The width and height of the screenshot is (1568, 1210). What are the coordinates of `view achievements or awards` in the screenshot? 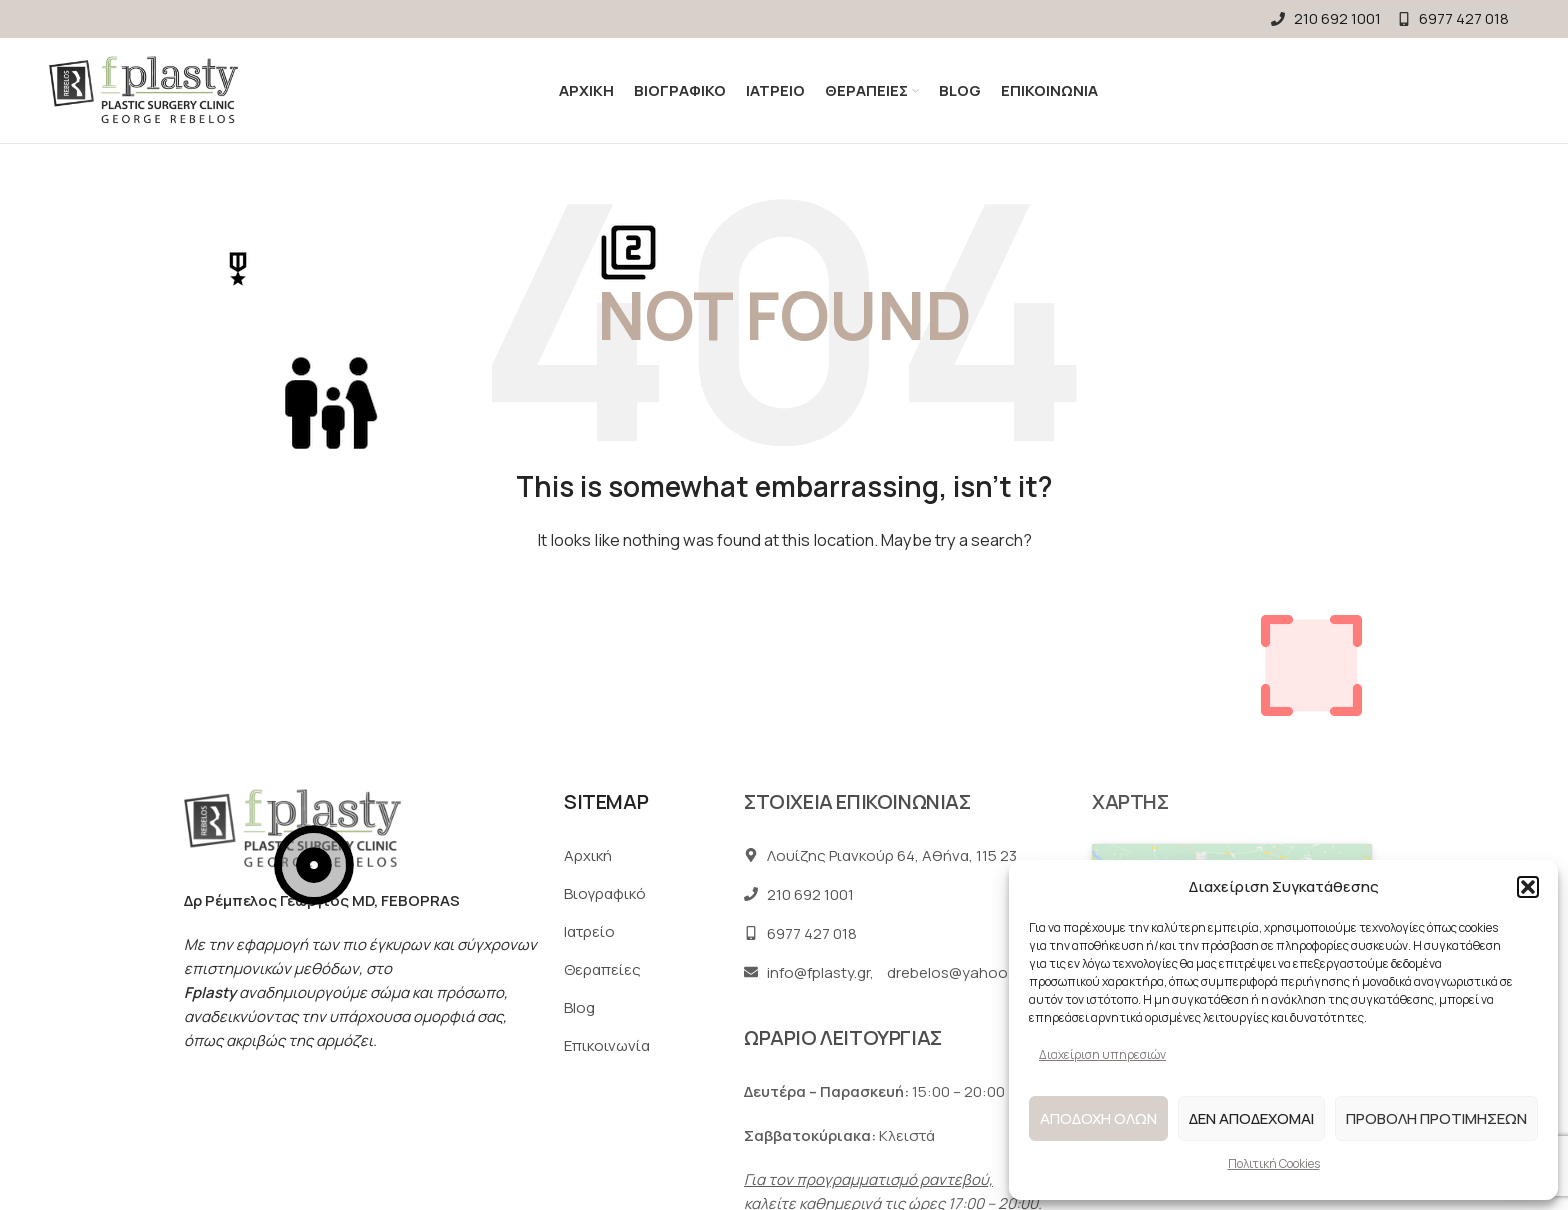 It's located at (238, 269).